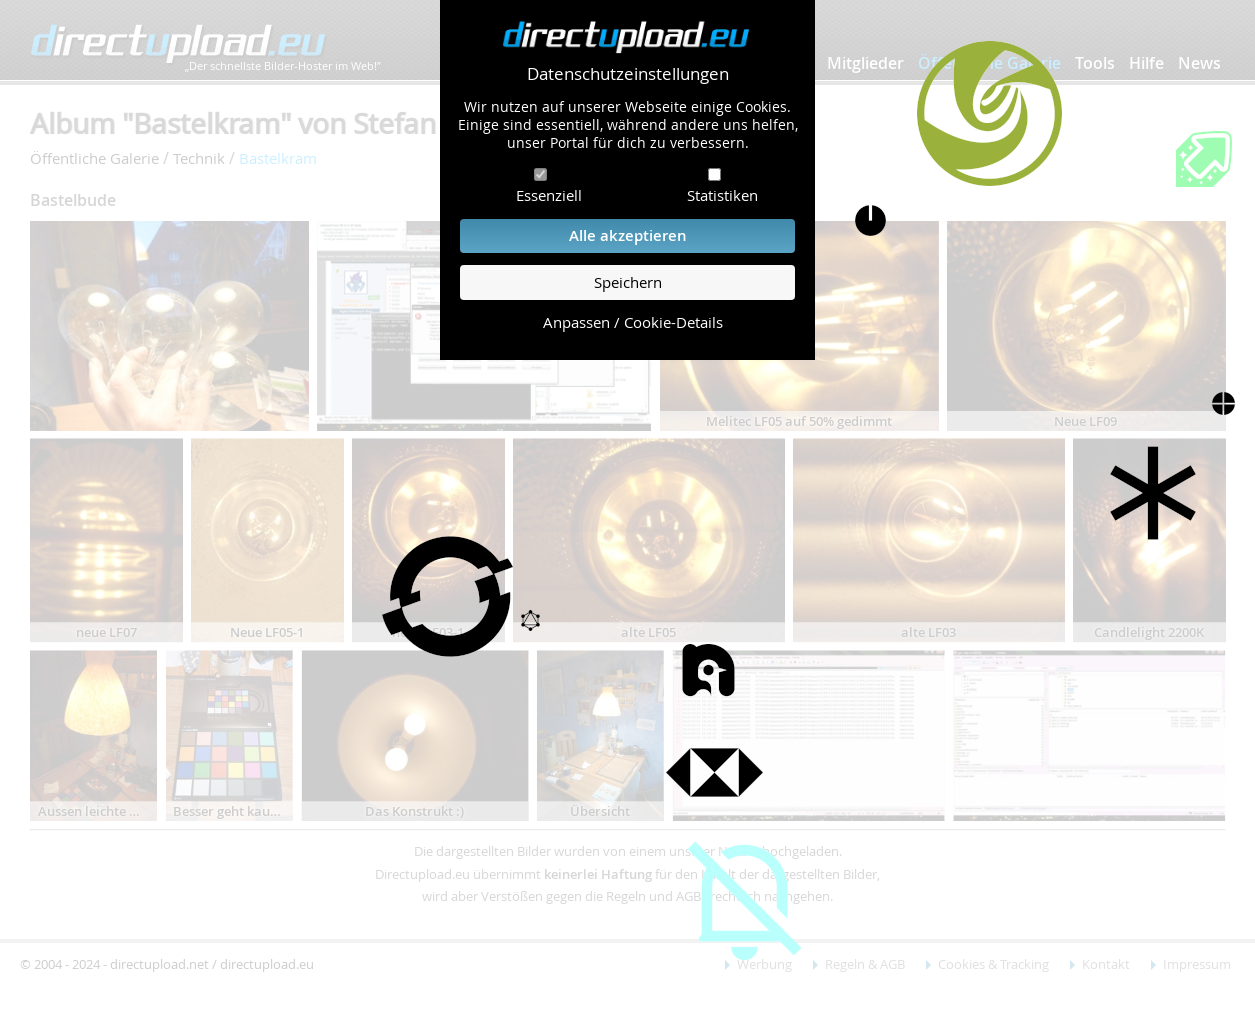  What do you see at coordinates (744, 898) in the screenshot?
I see `mute notifications` at bounding box center [744, 898].